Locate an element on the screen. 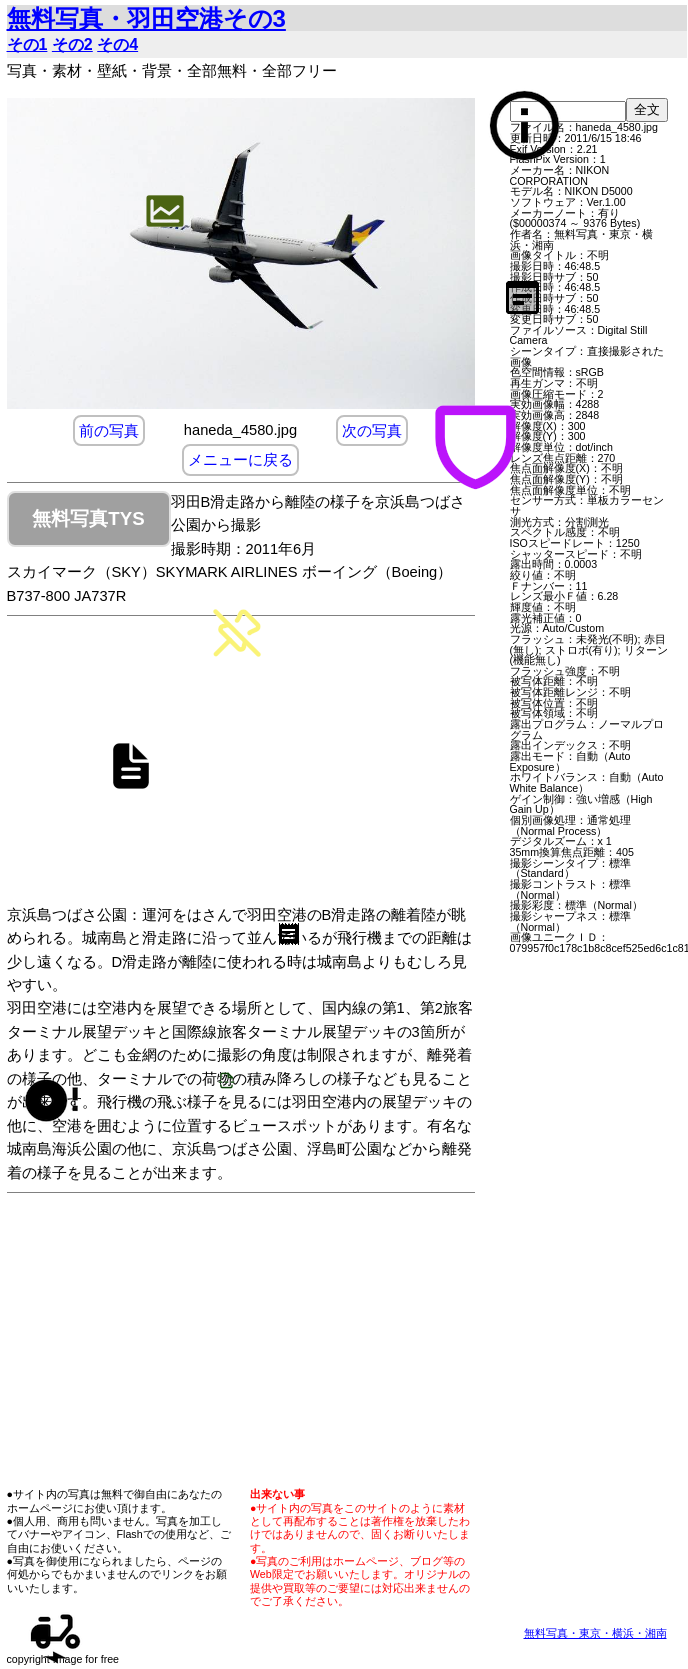  view document details is located at coordinates (131, 766).